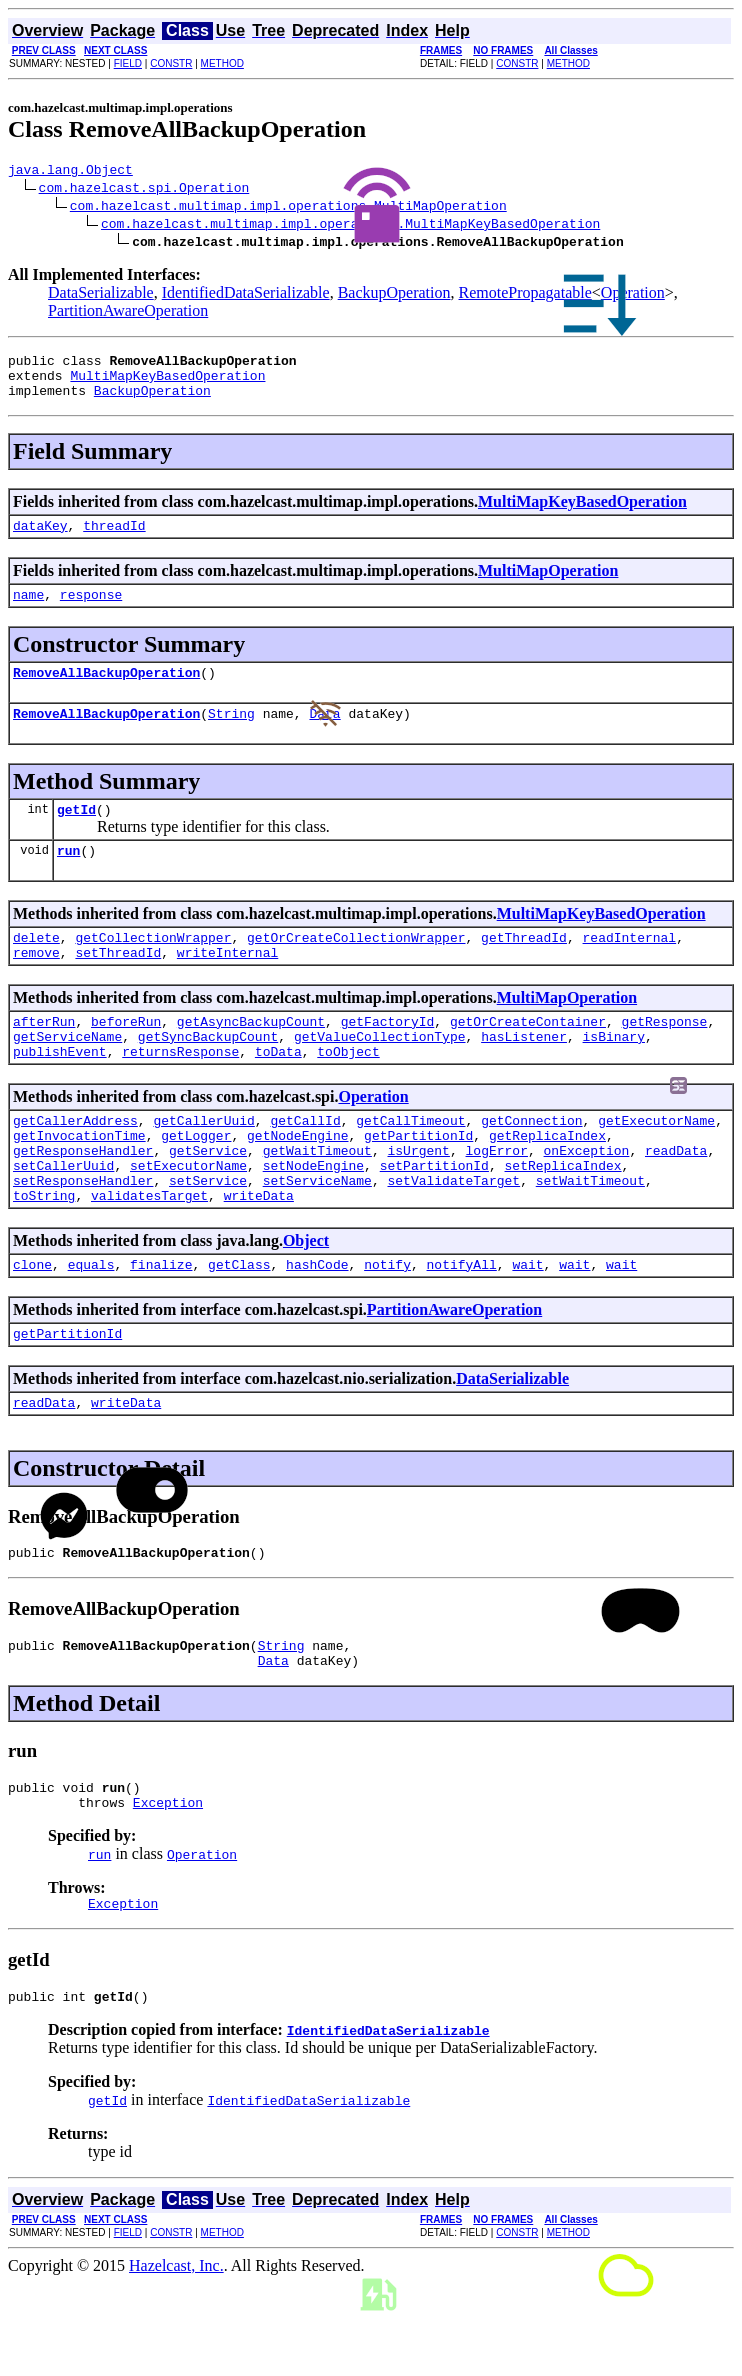 The width and height of the screenshot is (742, 2376). What do you see at coordinates (152, 1490) in the screenshot?
I see `toggle a setting on or off` at bounding box center [152, 1490].